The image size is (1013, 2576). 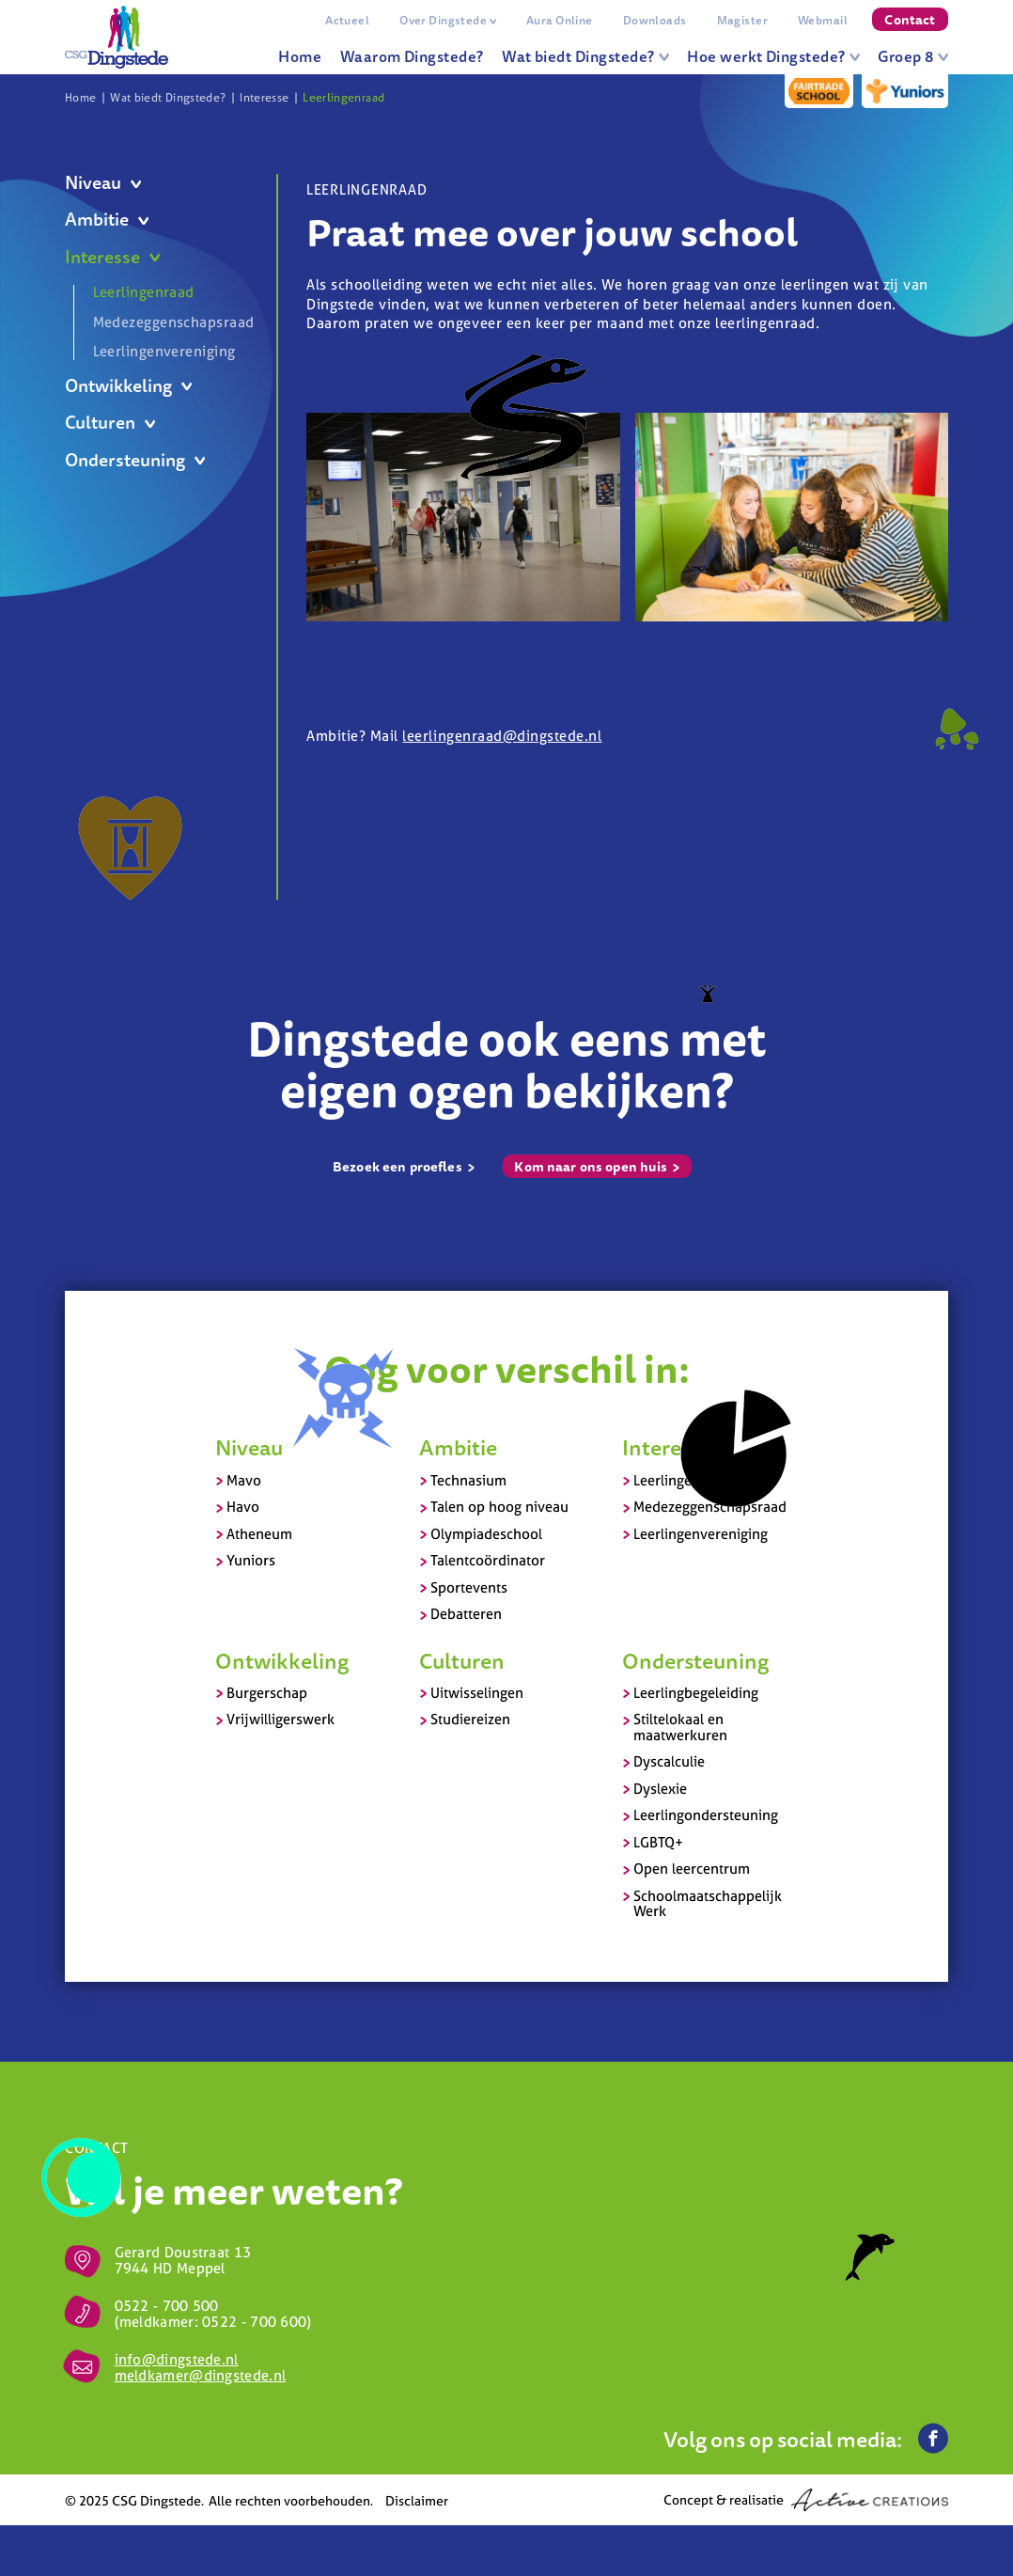 What do you see at coordinates (130, 848) in the screenshot?
I see `indicates a lasting relationship or permanent bond in a game` at bounding box center [130, 848].